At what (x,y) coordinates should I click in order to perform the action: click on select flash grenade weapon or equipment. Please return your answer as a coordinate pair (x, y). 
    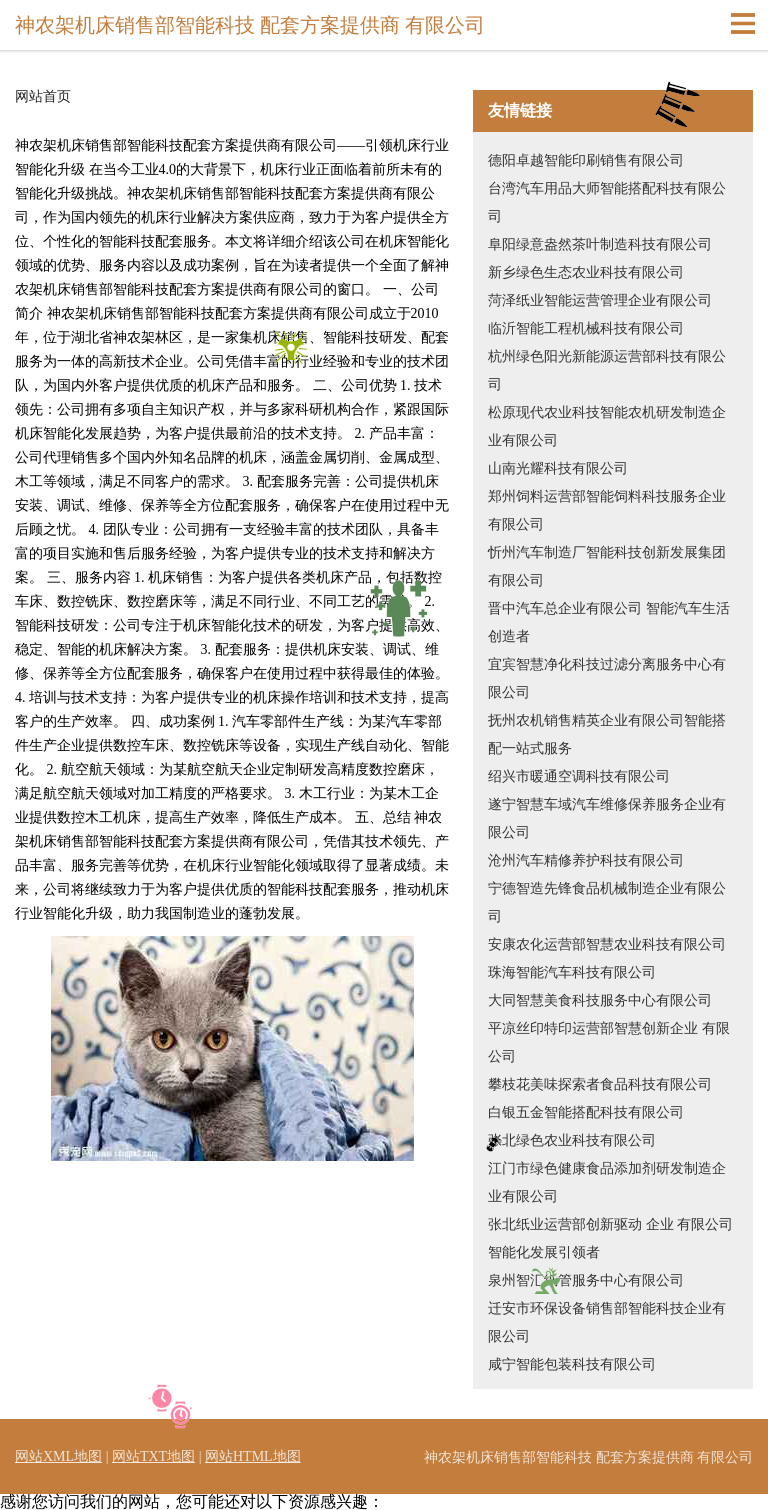
    Looking at the image, I should click on (493, 1143).